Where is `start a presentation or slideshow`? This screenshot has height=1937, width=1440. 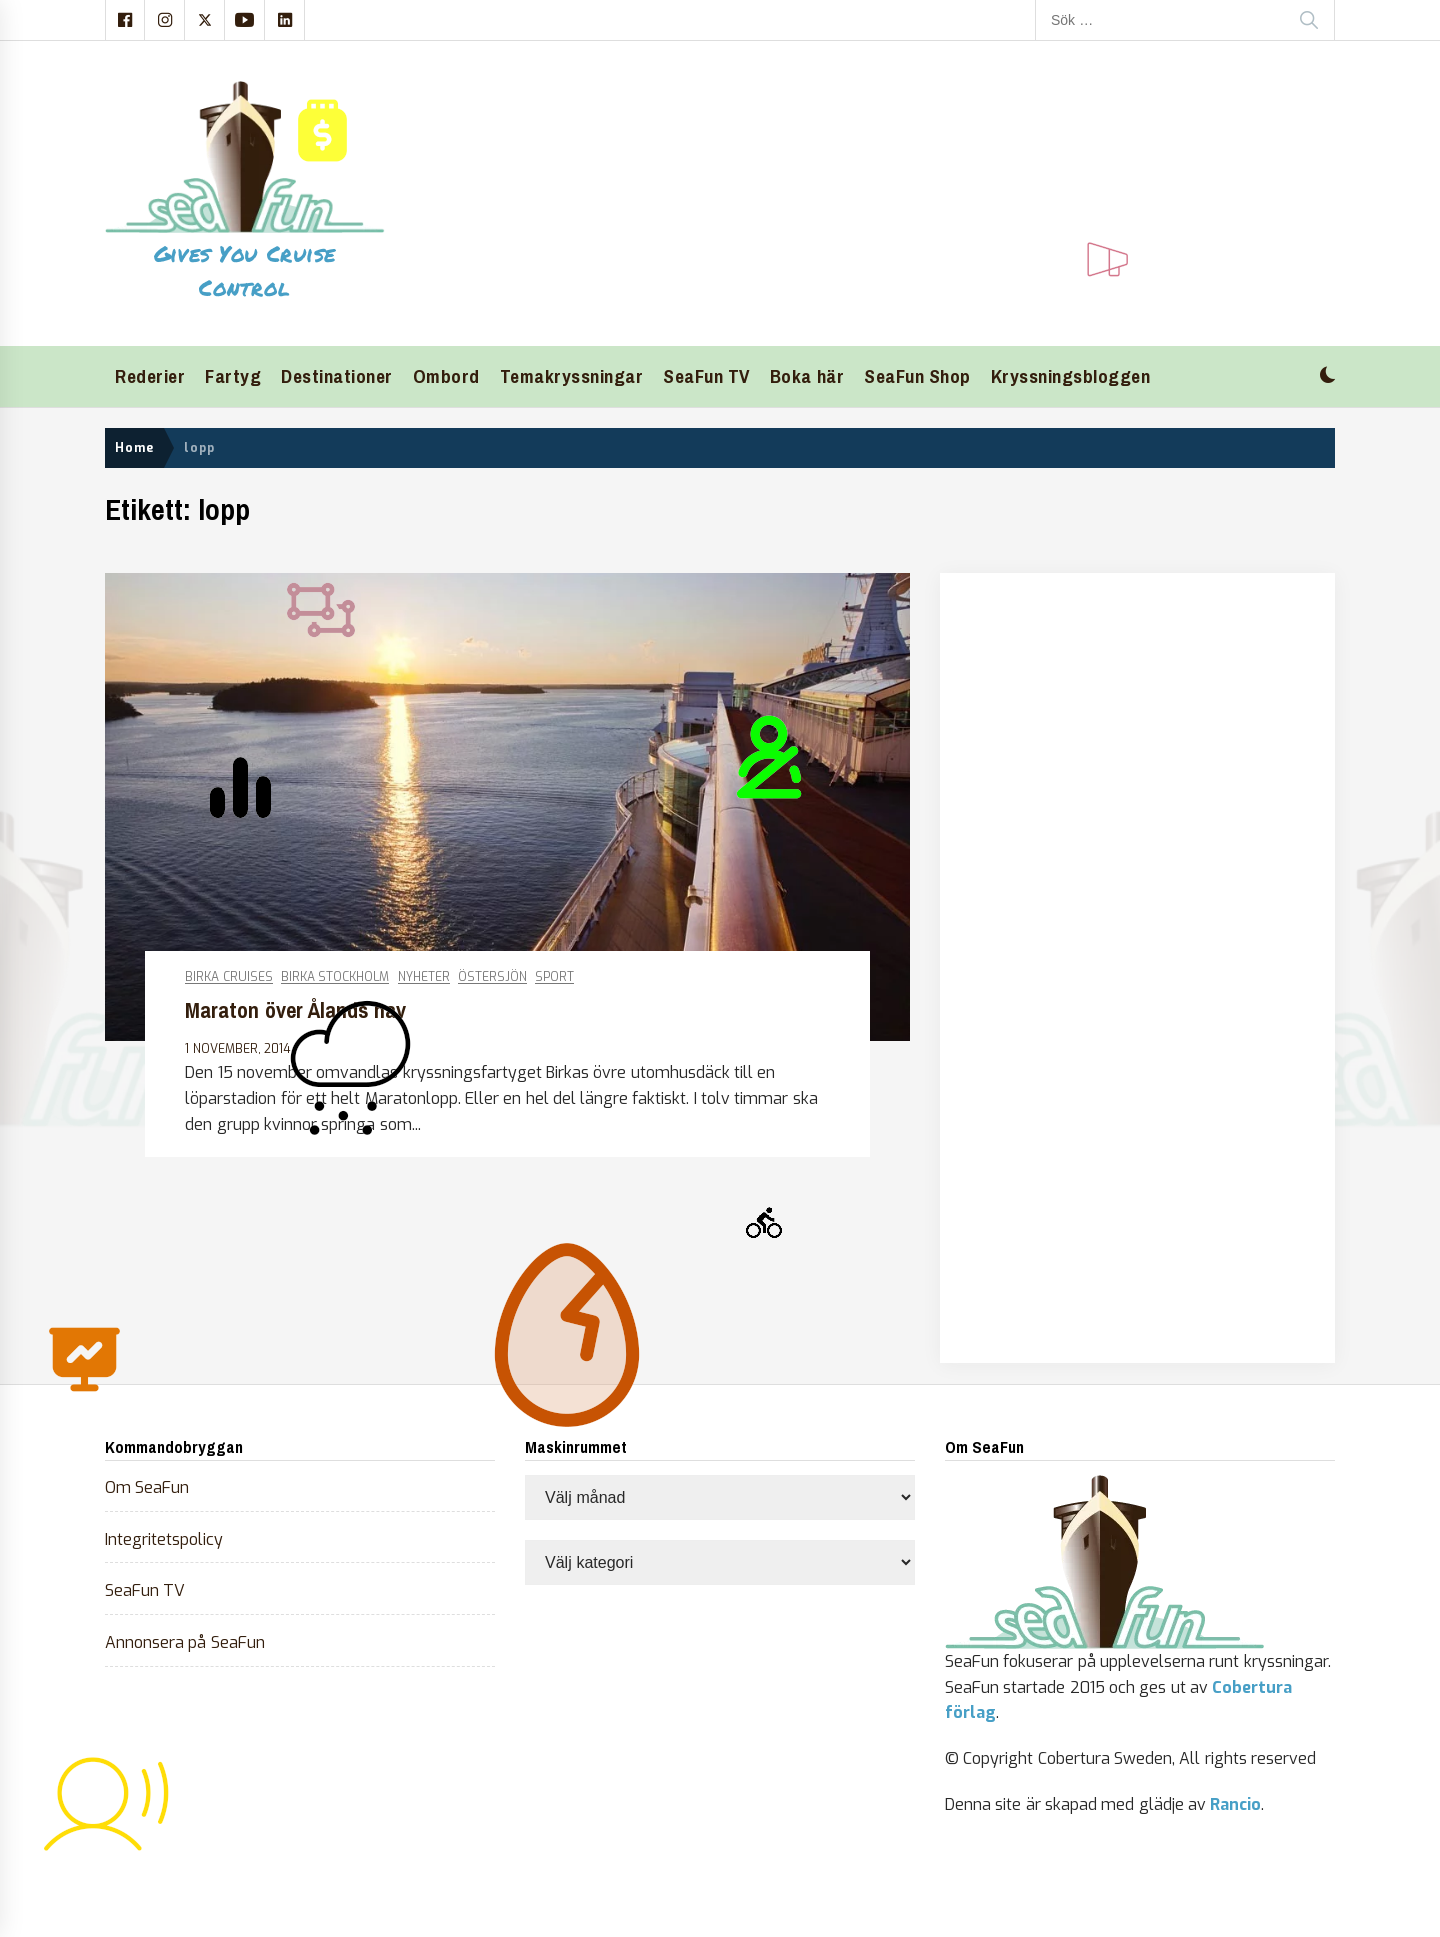
start a presentation or slideshow is located at coordinates (84, 1359).